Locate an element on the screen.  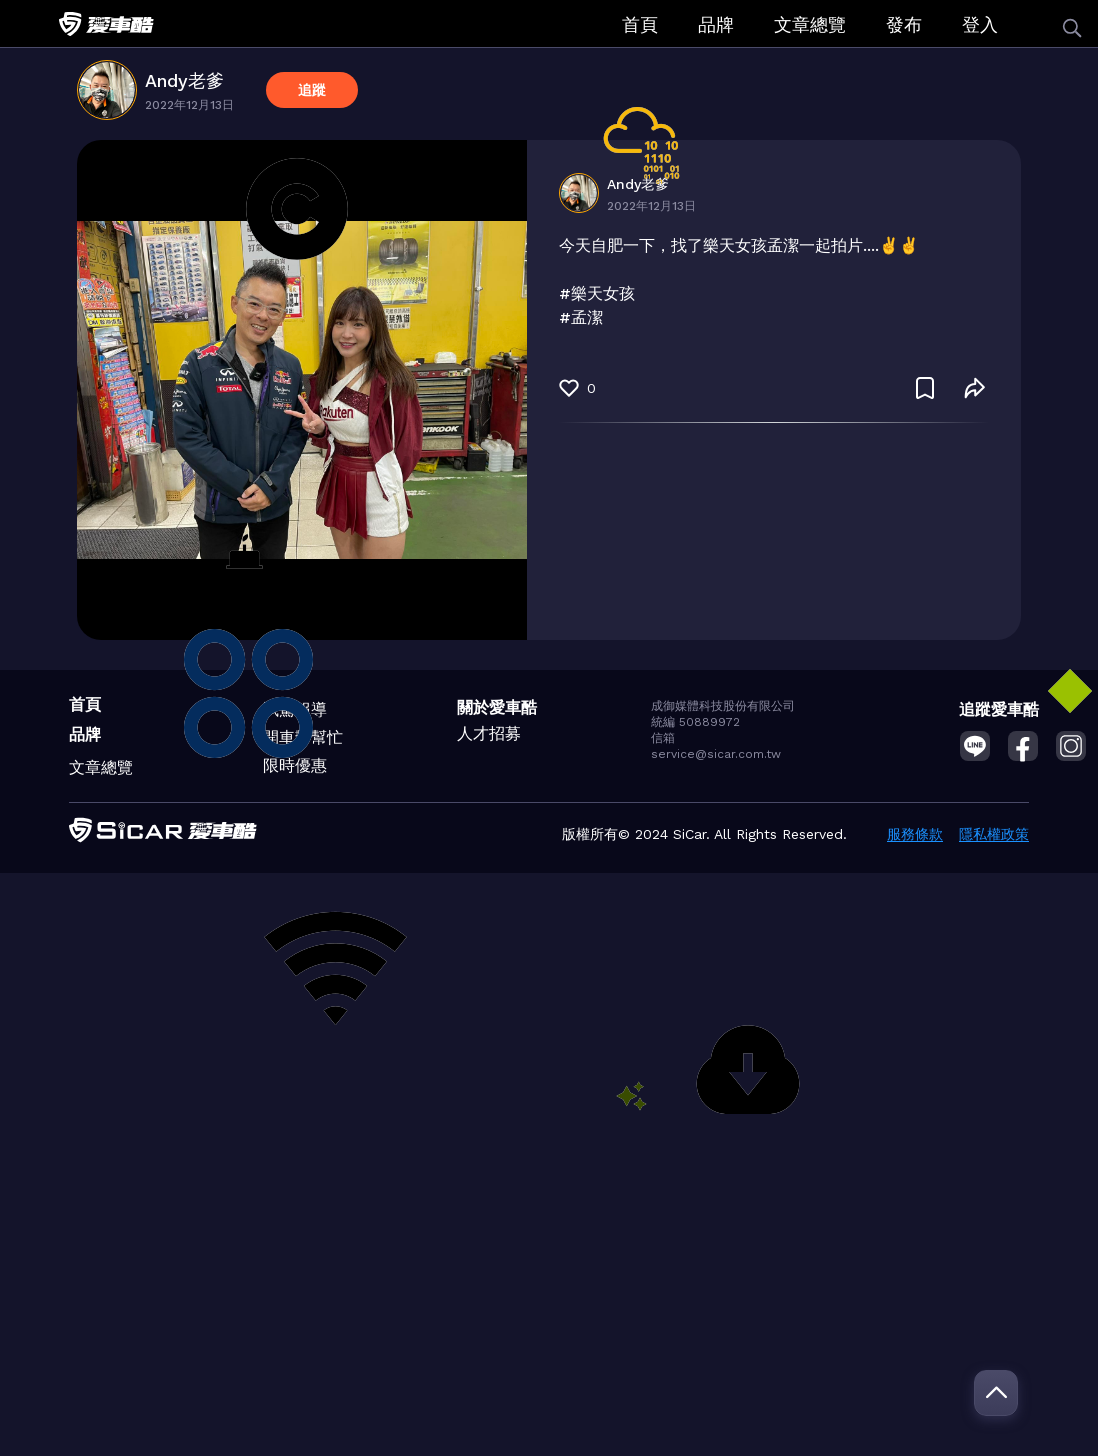
indicates AI-generated or enhanced content is located at coordinates (632, 1096).